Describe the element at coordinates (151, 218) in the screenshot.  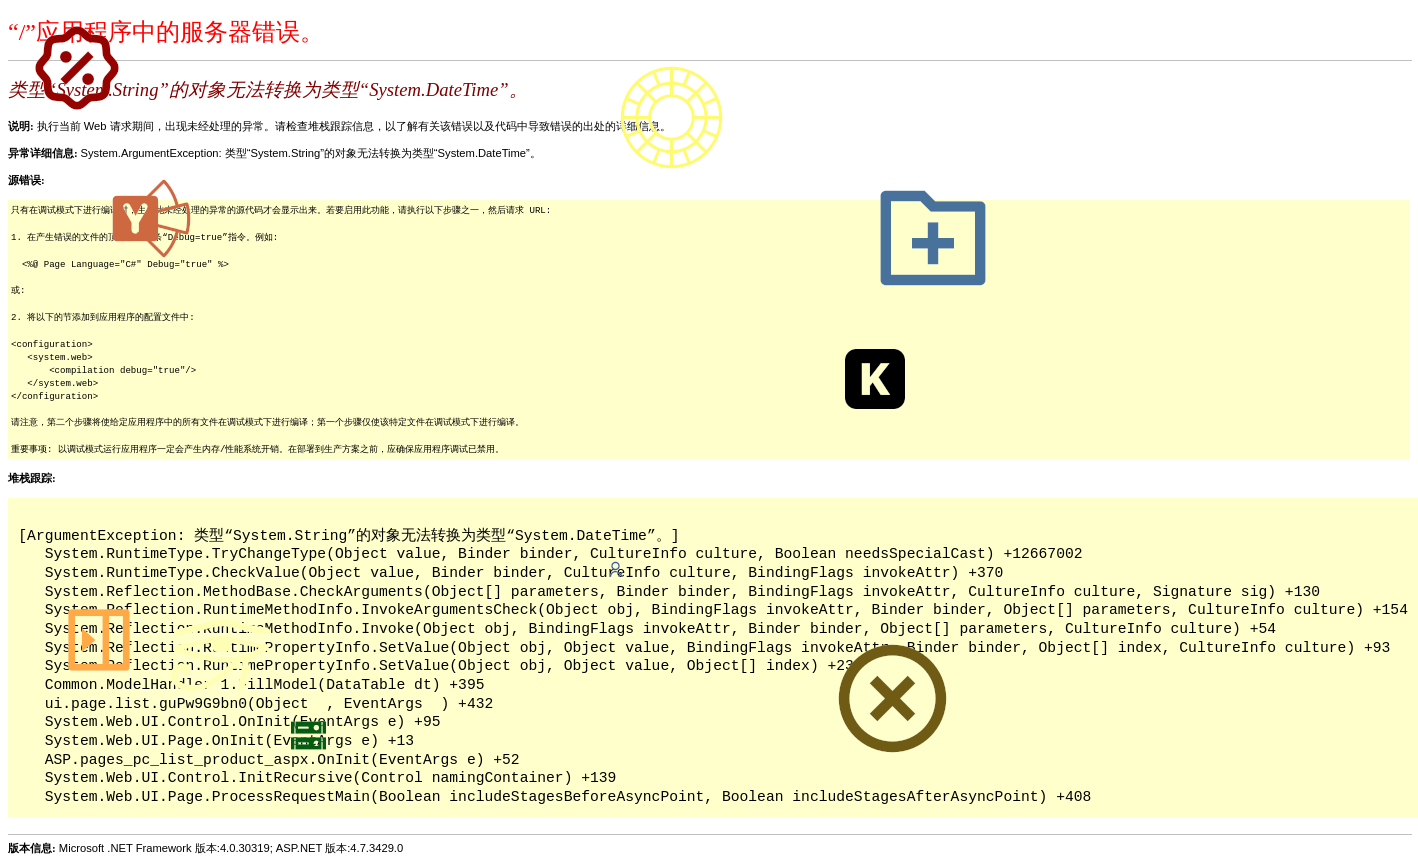
I see `open Yammer enterprise social network` at that location.